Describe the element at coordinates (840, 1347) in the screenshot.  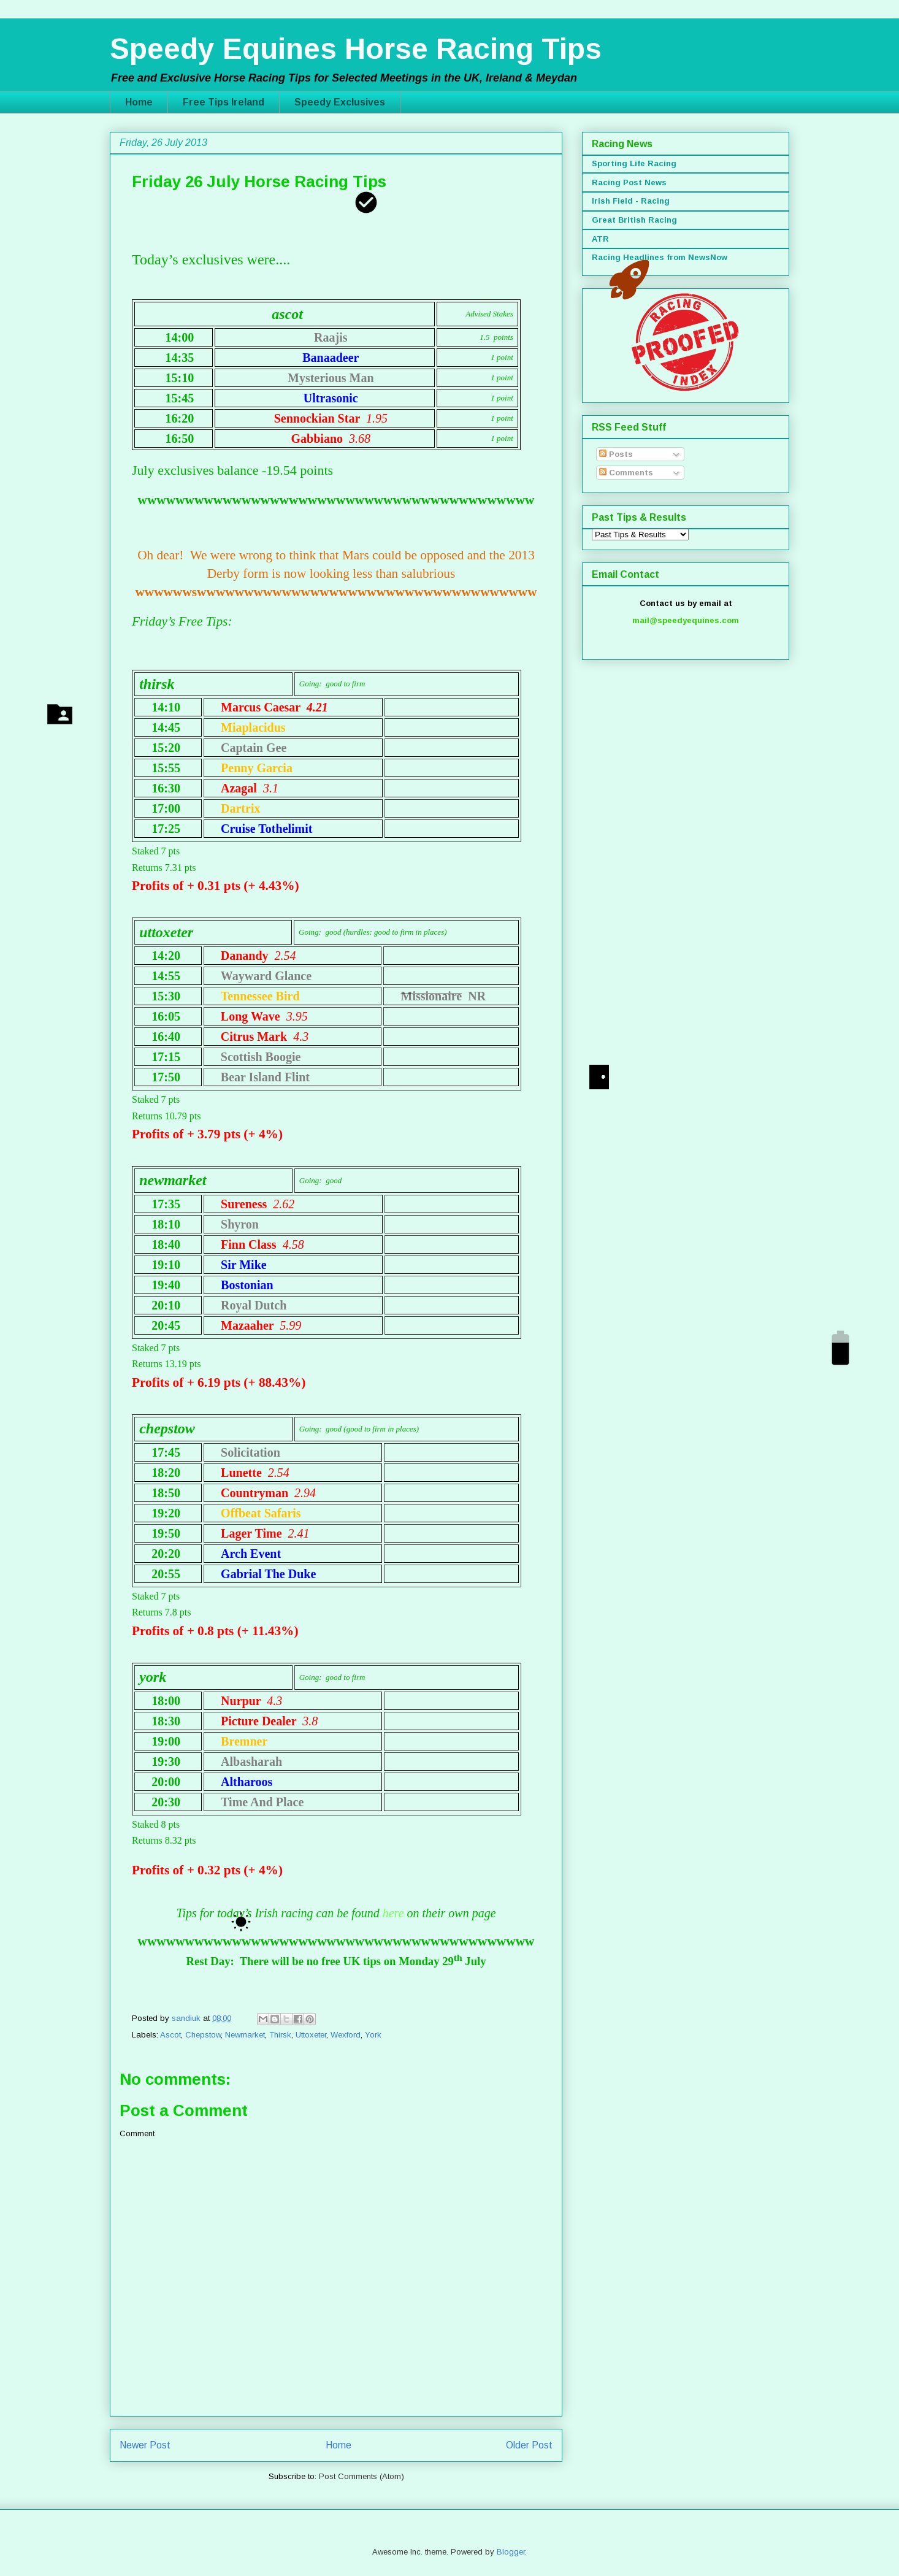
I see `indicates battery level at approximately 80%` at that location.